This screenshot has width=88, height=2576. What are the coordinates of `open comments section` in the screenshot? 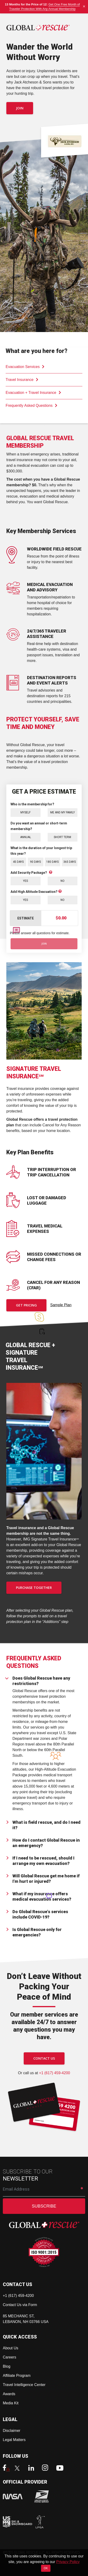 It's located at (49, 1896).